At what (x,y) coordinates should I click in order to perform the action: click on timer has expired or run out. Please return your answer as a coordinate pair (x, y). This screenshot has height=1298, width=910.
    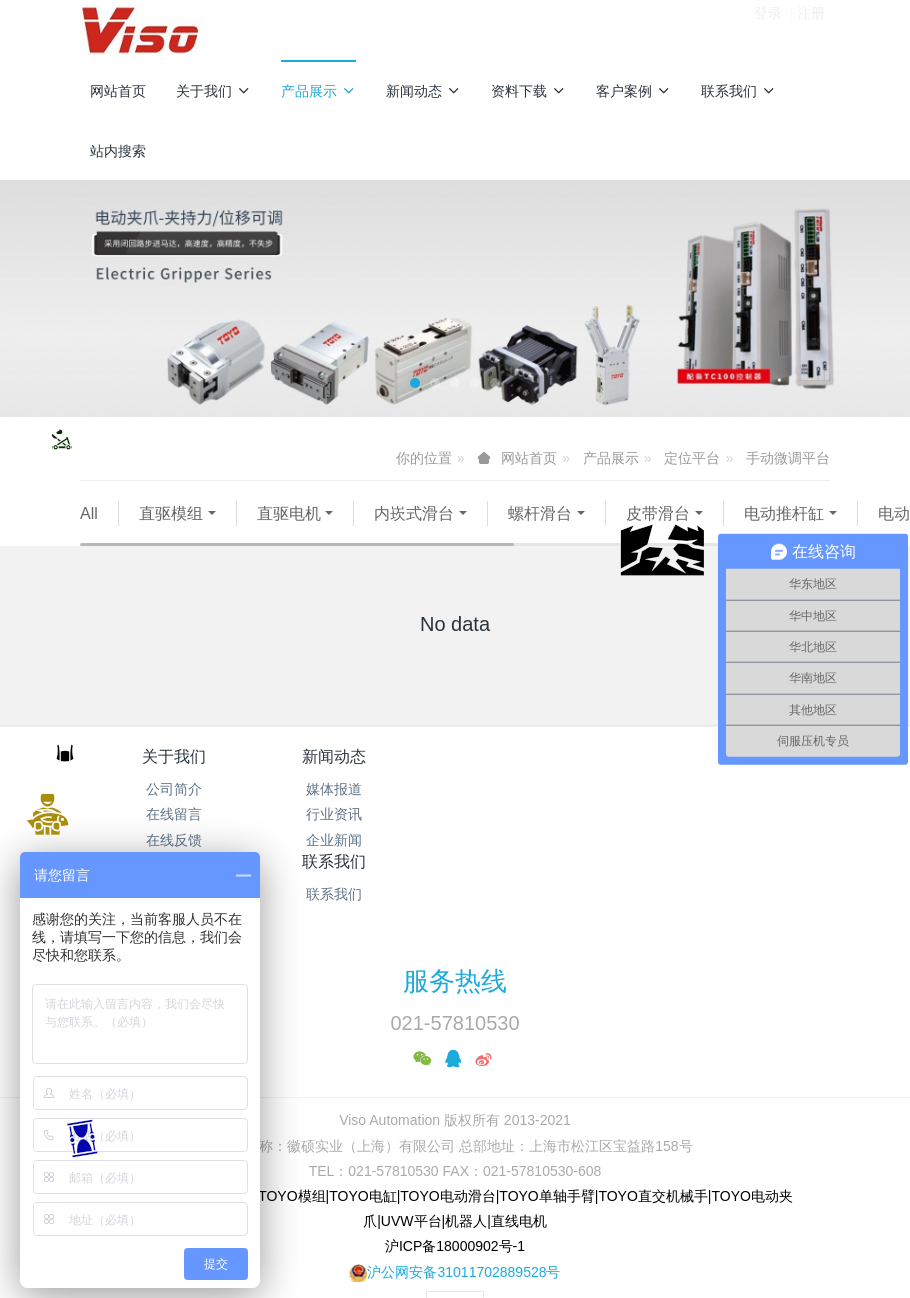
    Looking at the image, I should click on (81, 1138).